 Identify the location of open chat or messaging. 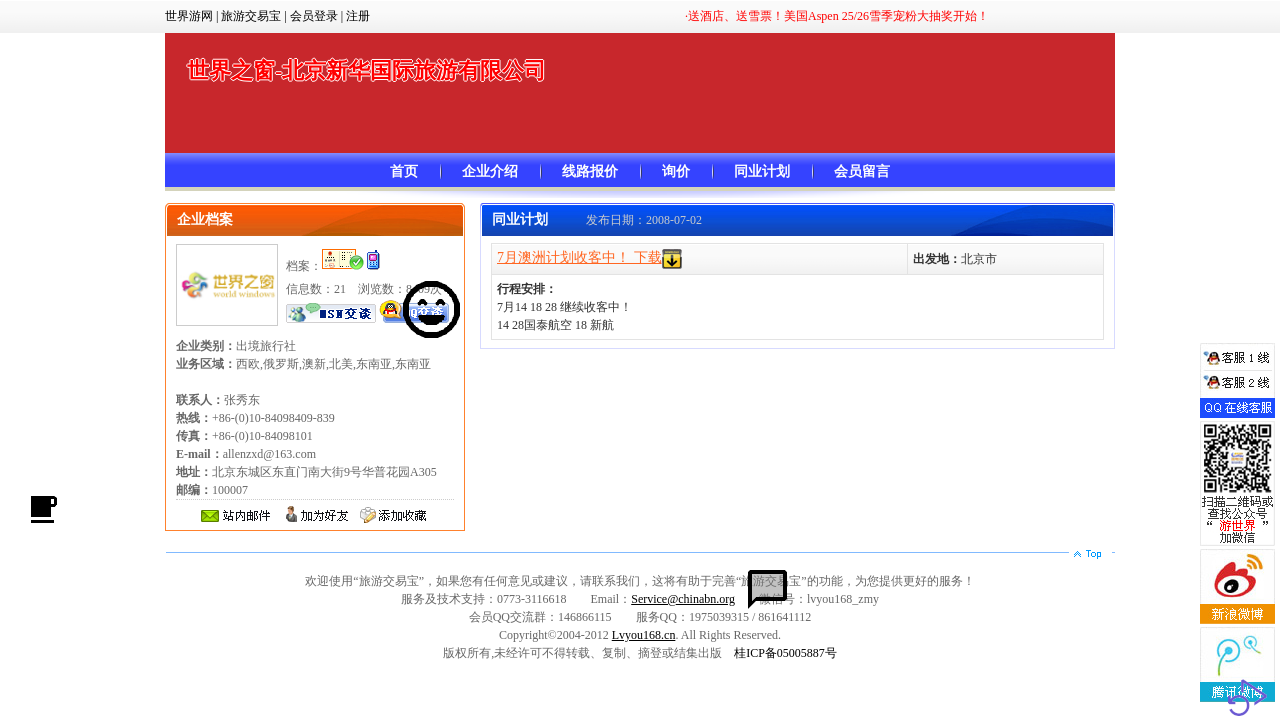
(767, 589).